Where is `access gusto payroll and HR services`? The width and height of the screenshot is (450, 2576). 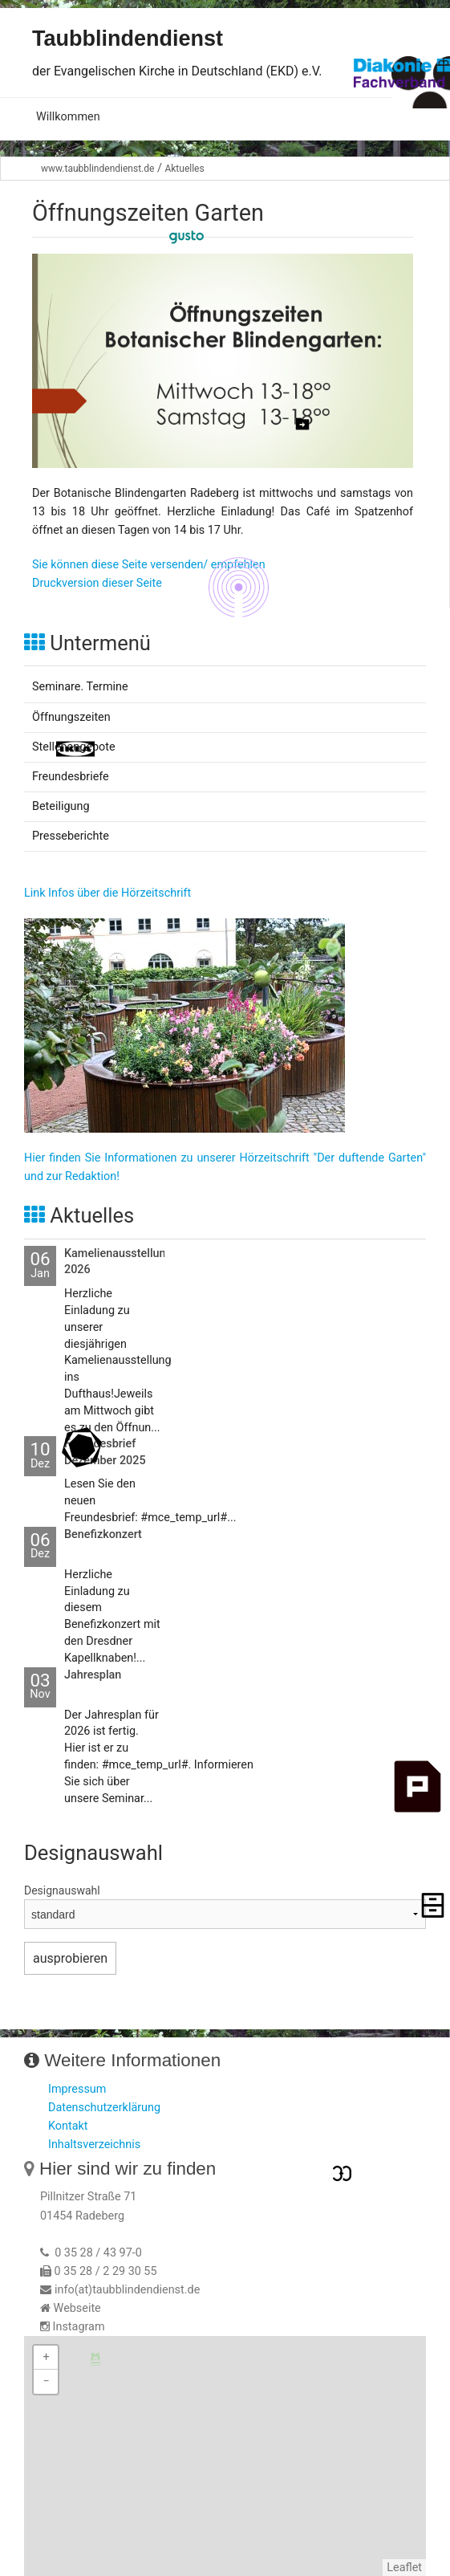 access gusto payroll and HR services is located at coordinates (186, 237).